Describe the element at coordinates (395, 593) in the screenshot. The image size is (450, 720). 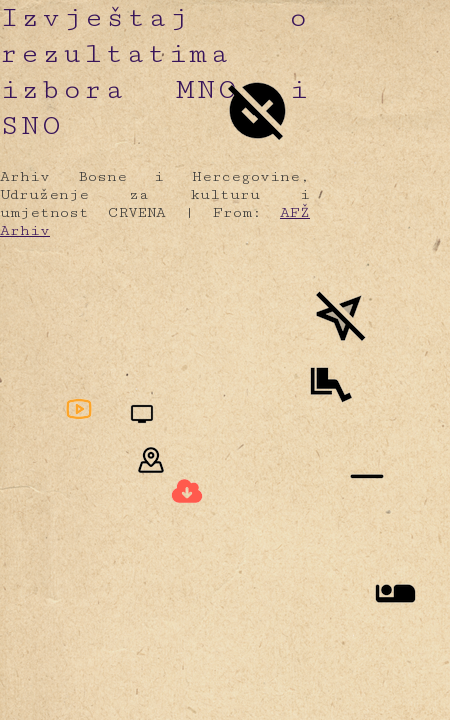
I see `select a lie-flat or suite seat option` at that location.